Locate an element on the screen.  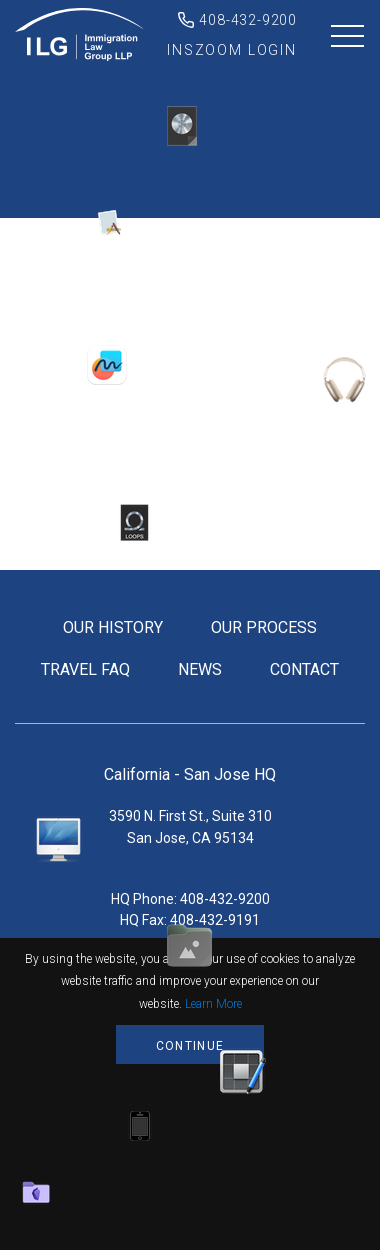
create a new song project from template in GarageBand is located at coordinates (182, 127).